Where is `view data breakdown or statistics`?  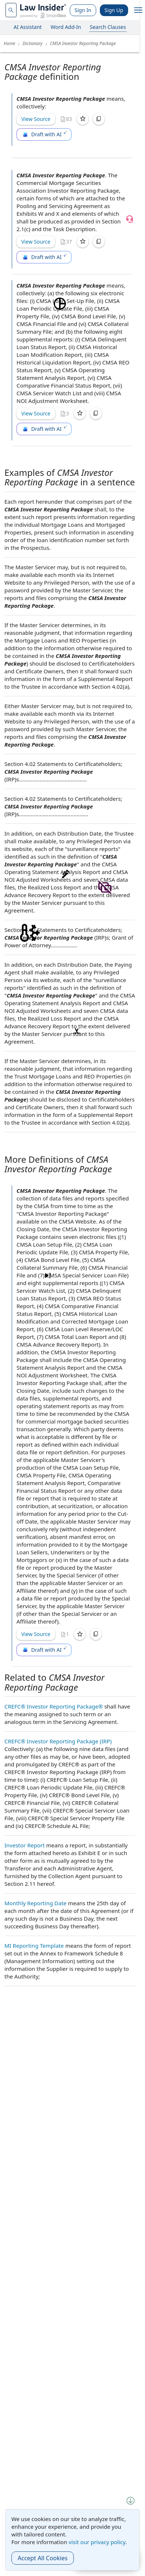 view data breakdown or statistics is located at coordinates (60, 304).